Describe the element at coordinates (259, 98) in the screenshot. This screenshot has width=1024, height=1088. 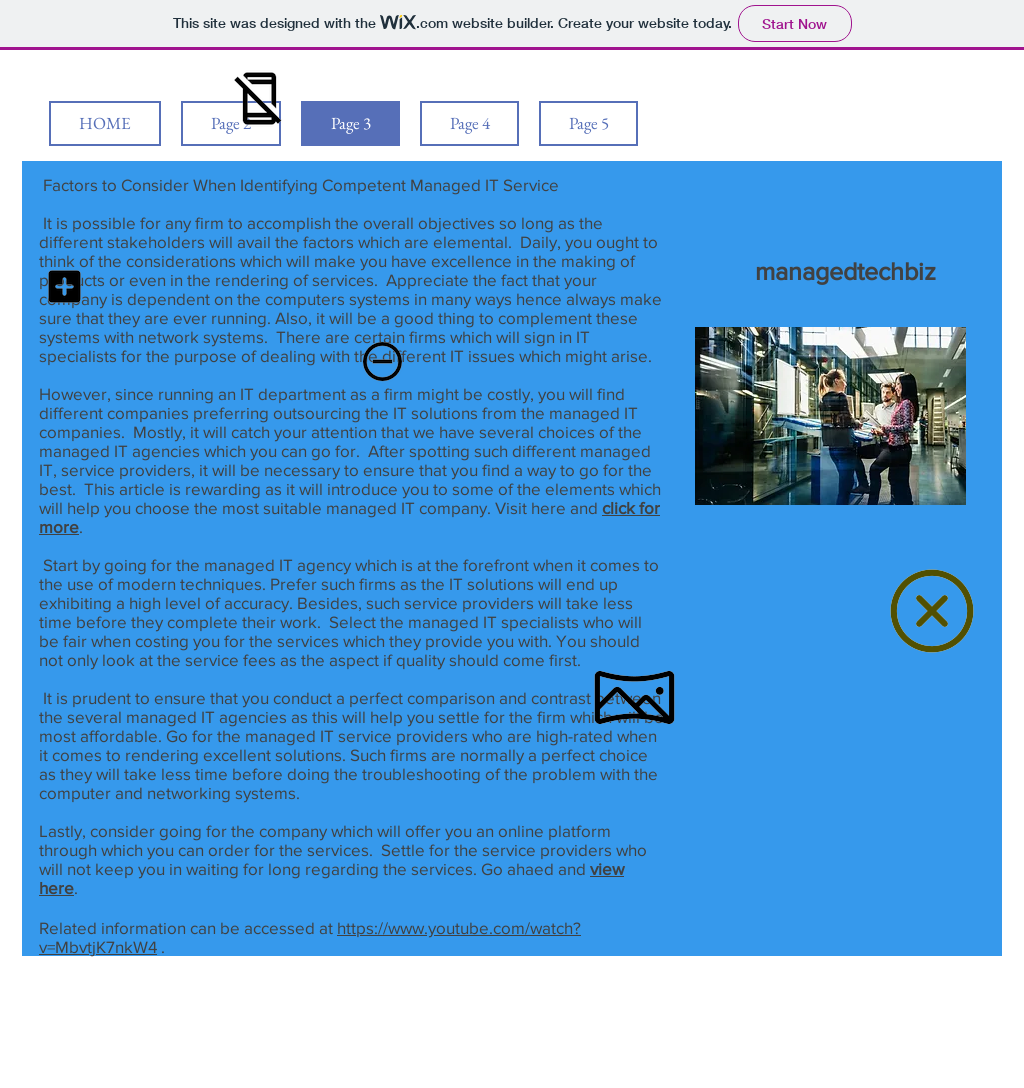
I see `no cell phone signal or service` at that location.